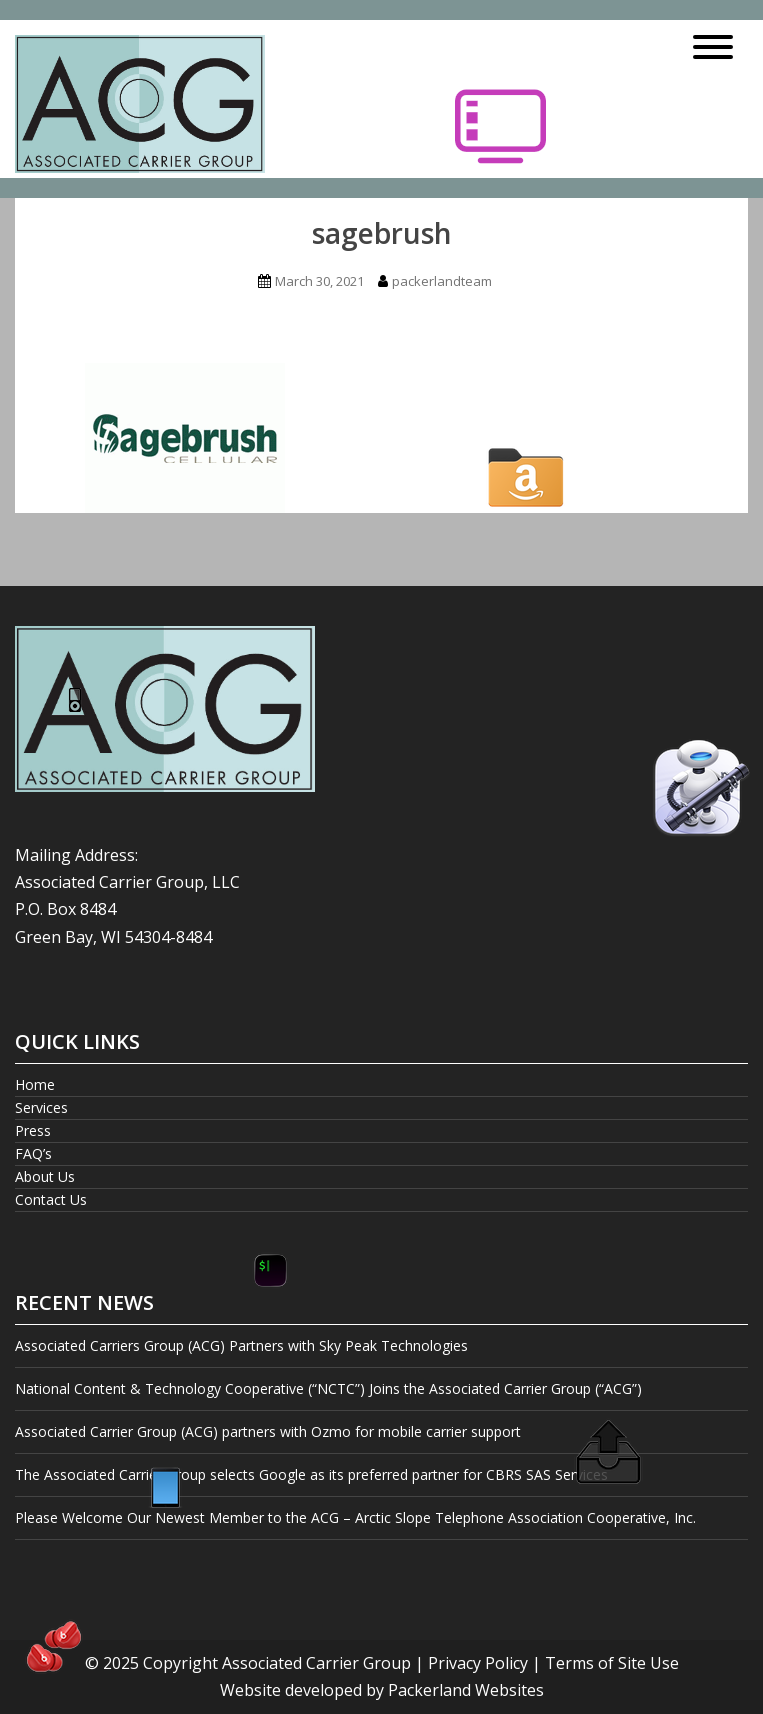 Image resolution: width=763 pixels, height=1714 pixels. What do you see at coordinates (54, 1647) in the screenshot?
I see `beats earbuds bluetooth device icon` at bounding box center [54, 1647].